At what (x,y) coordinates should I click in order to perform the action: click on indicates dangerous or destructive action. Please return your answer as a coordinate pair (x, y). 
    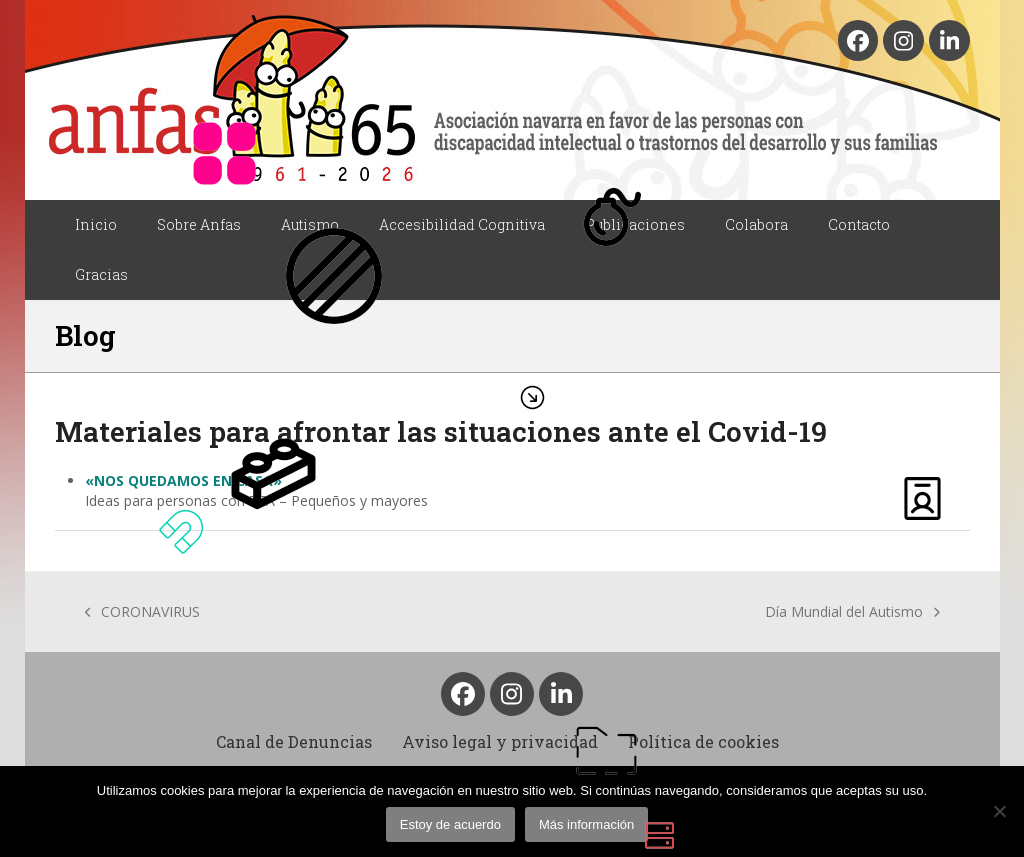
    Looking at the image, I should click on (610, 216).